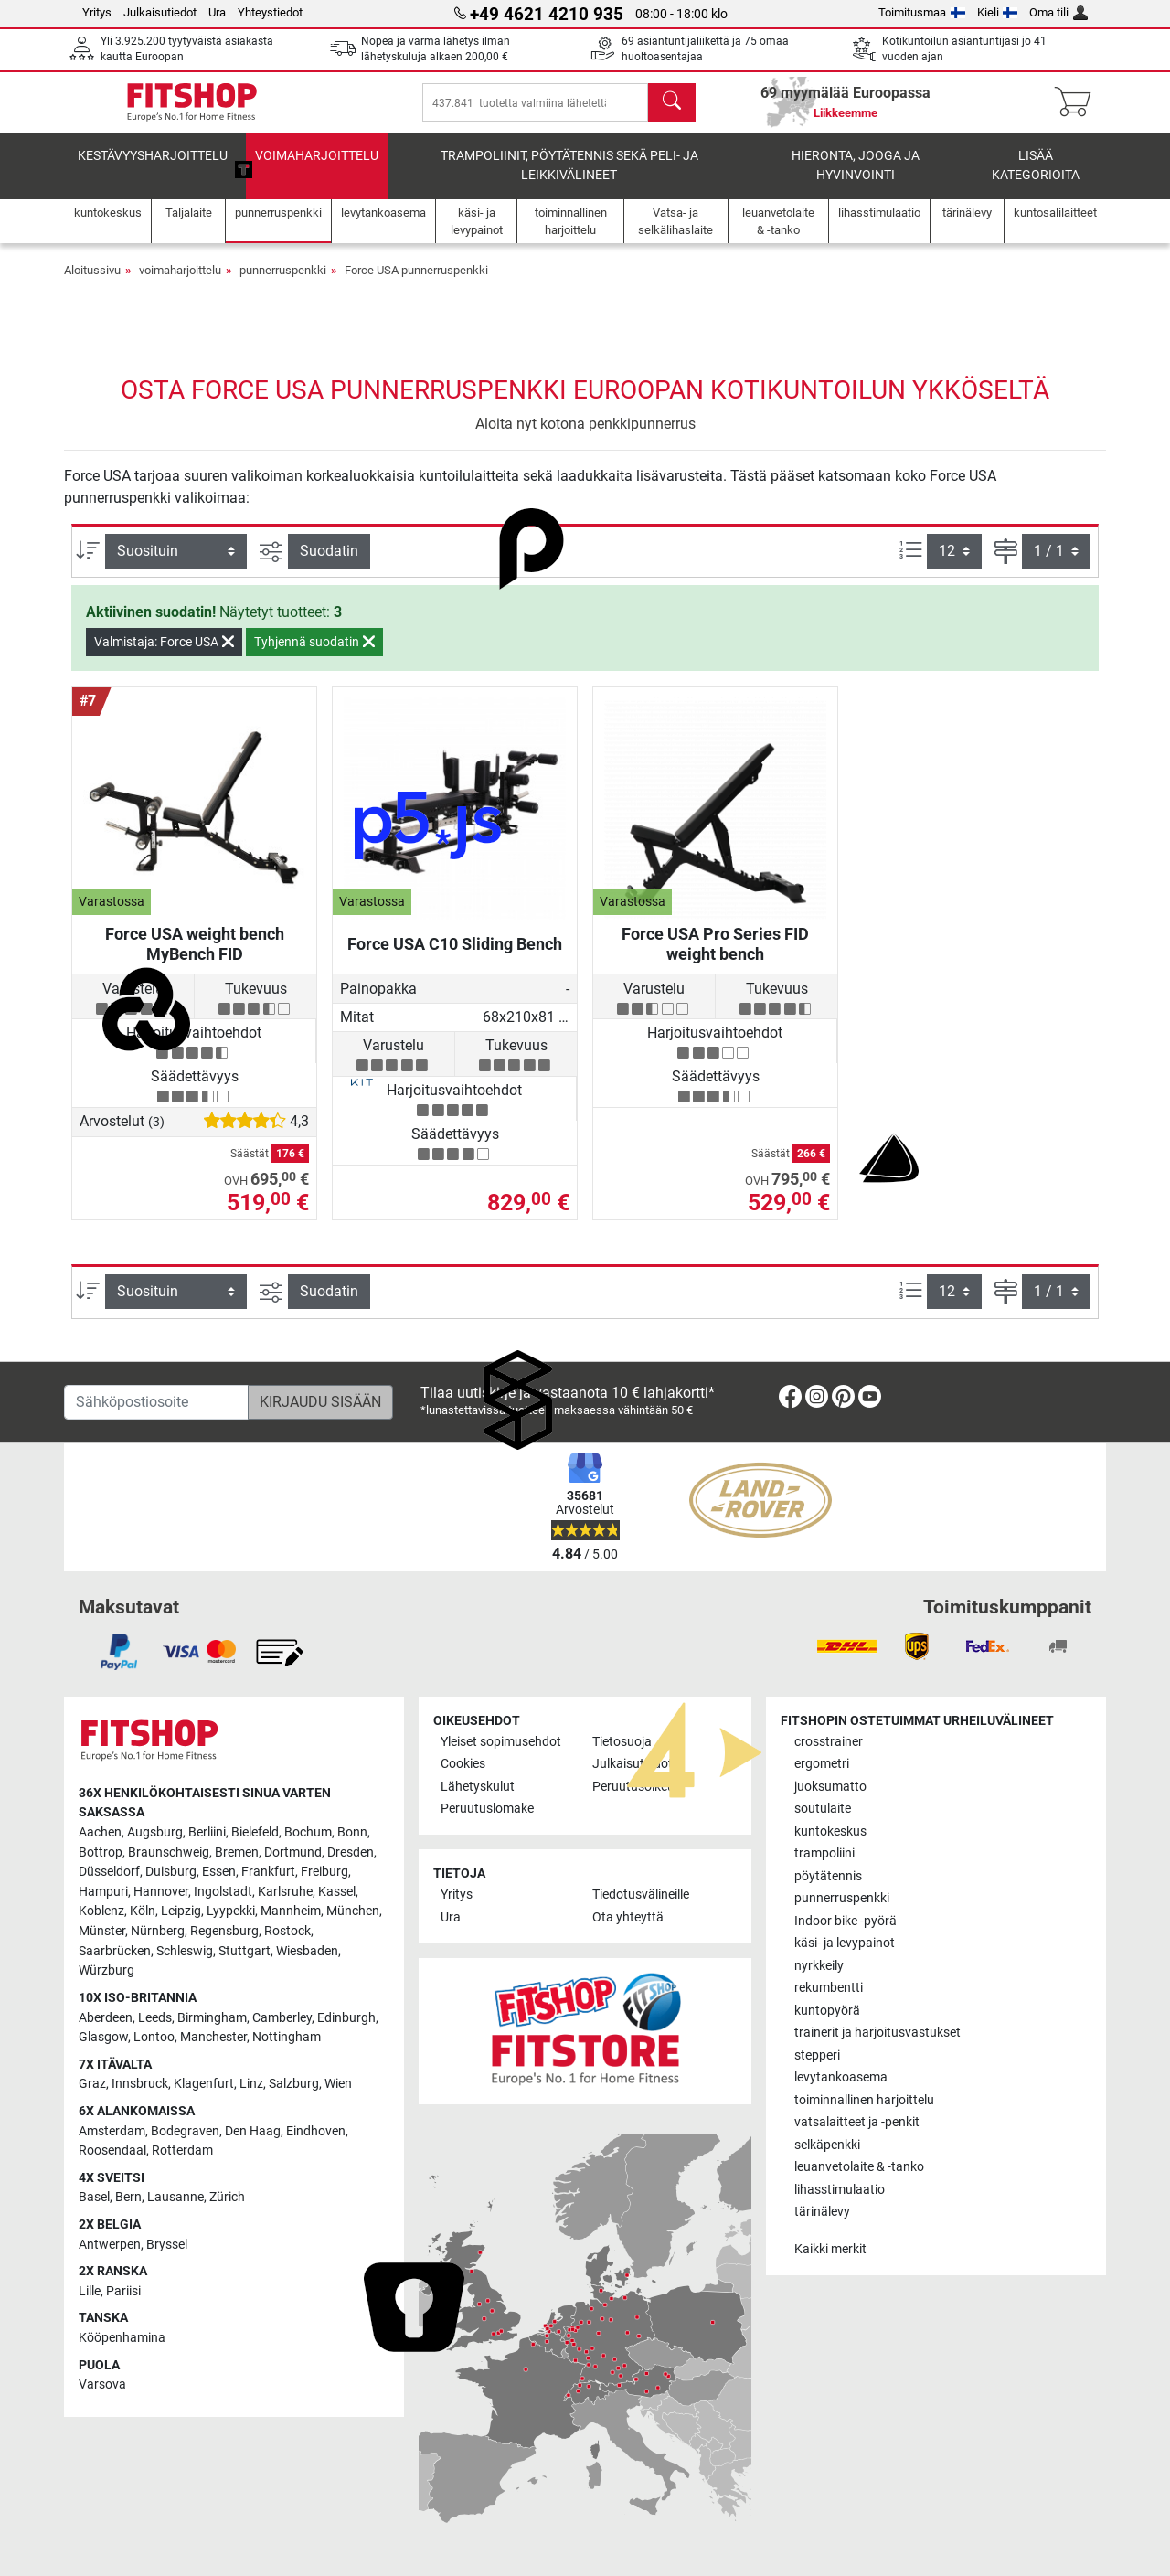 The image size is (1170, 2576). I want to click on rclone cloud sync application, so click(146, 1009).